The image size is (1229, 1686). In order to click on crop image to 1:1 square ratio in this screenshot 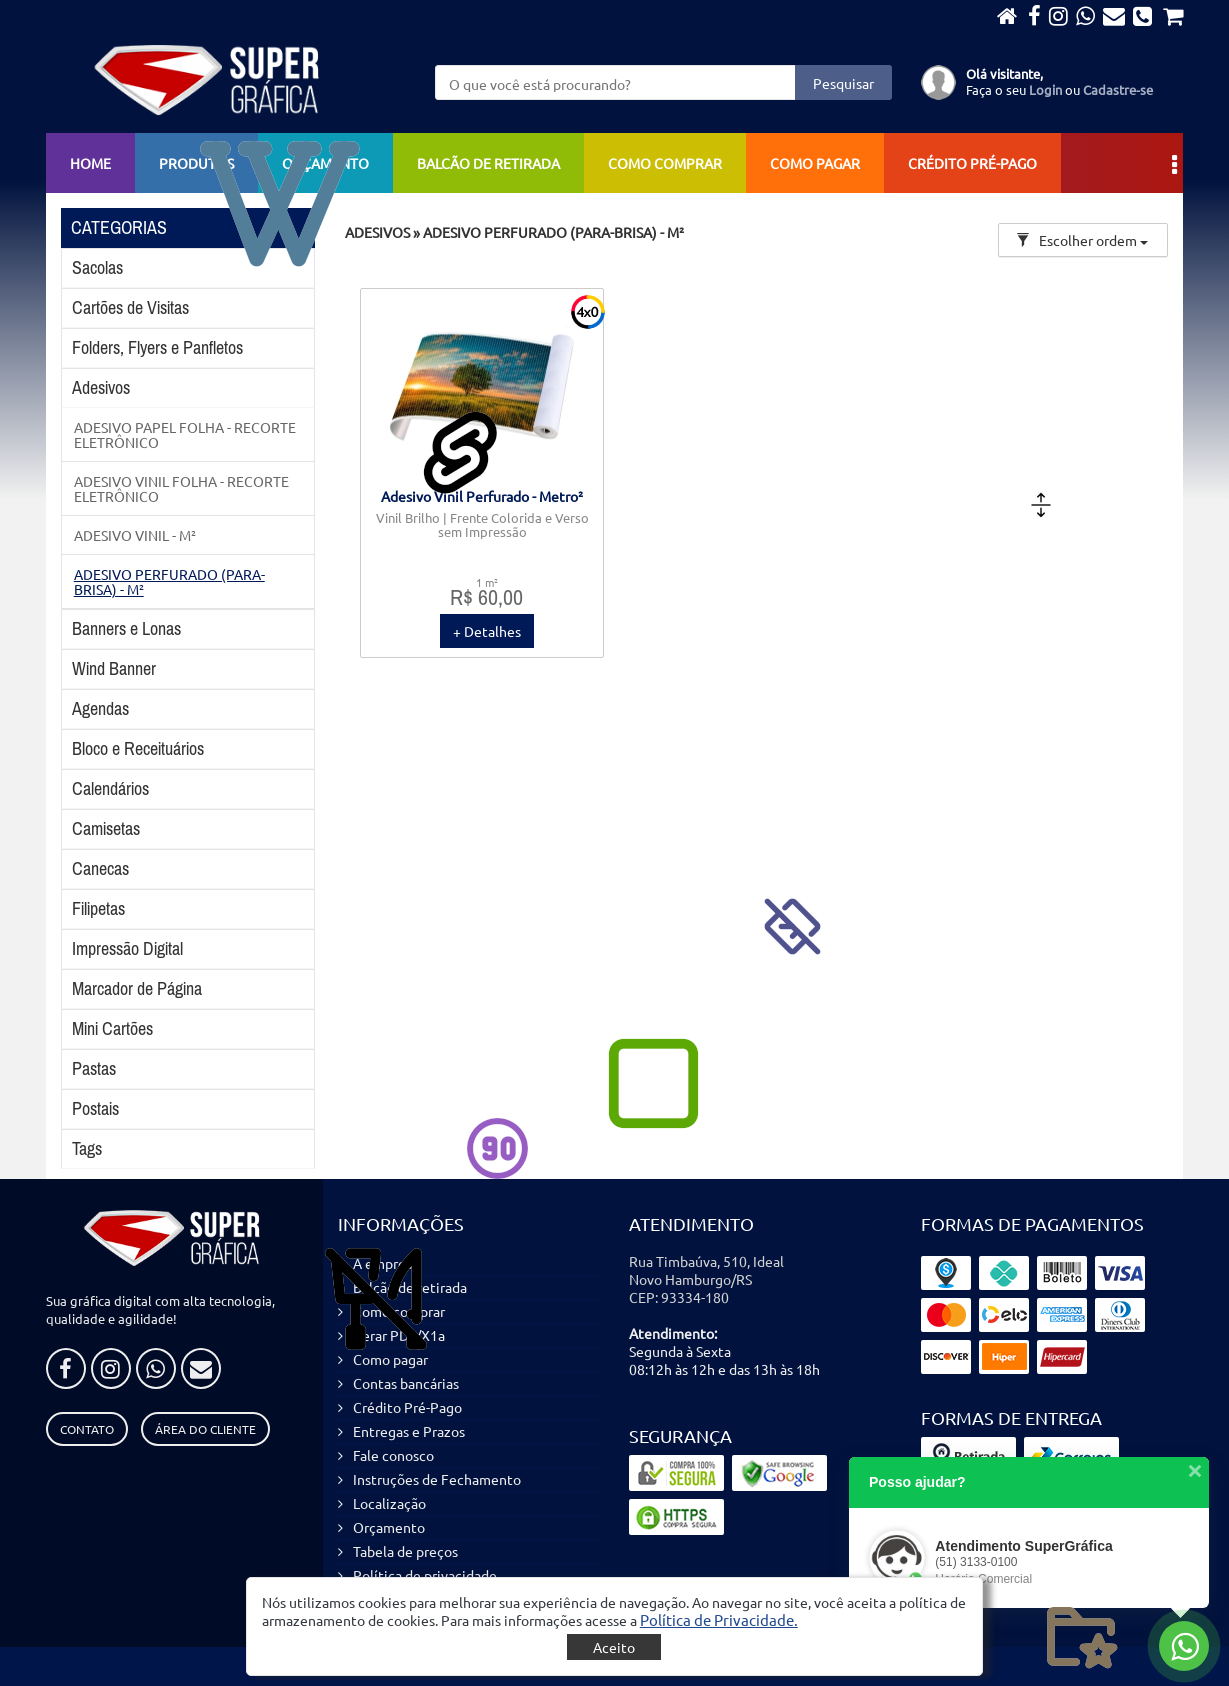, I will do `click(653, 1083)`.